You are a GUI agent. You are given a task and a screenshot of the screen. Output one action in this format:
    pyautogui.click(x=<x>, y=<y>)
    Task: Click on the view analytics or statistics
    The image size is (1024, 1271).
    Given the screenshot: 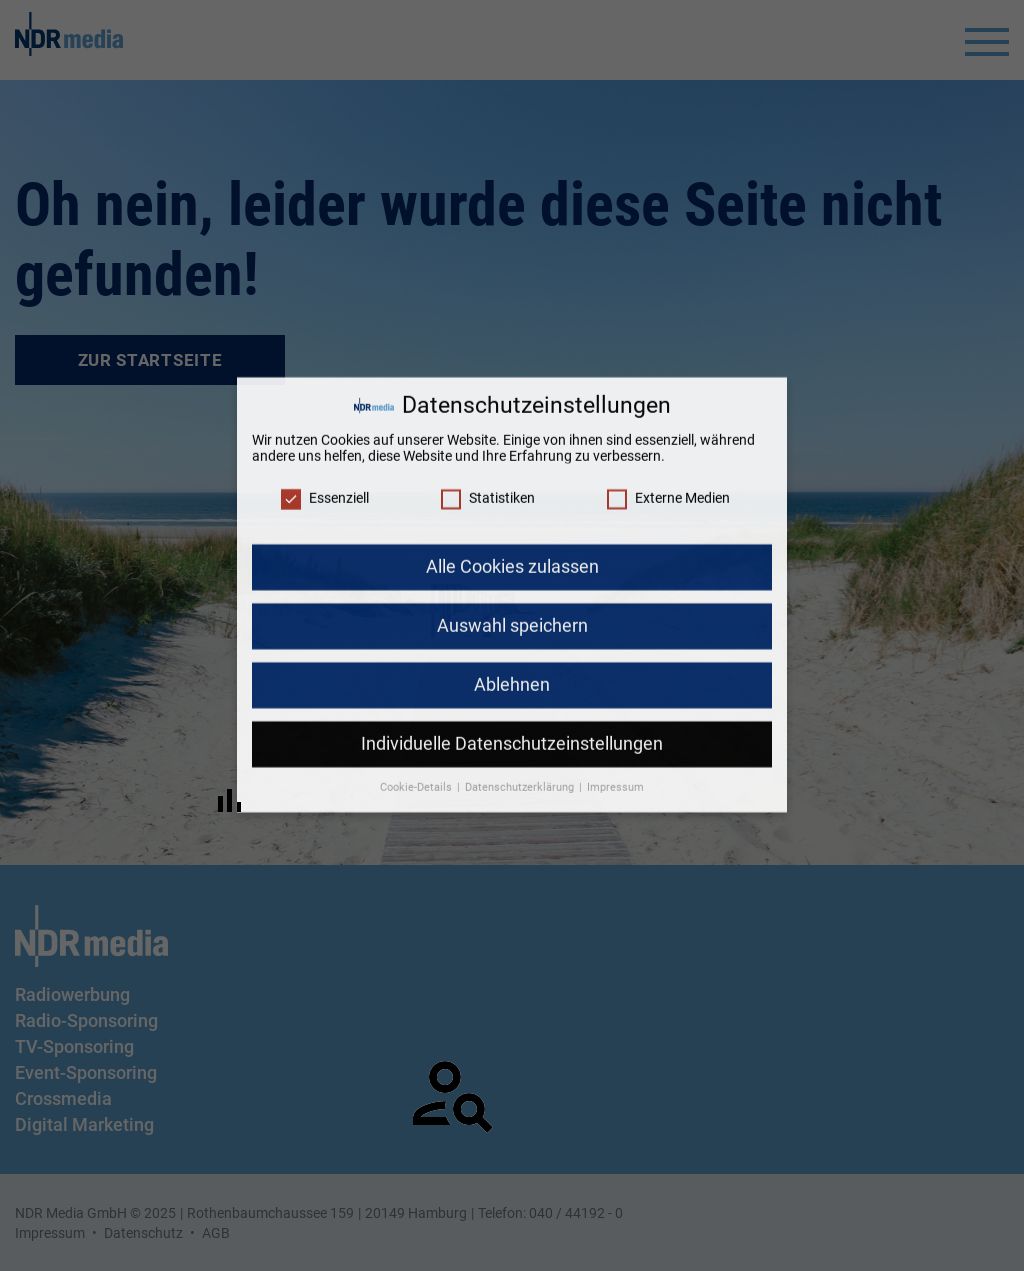 What is the action you would take?
    pyautogui.click(x=229, y=800)
    